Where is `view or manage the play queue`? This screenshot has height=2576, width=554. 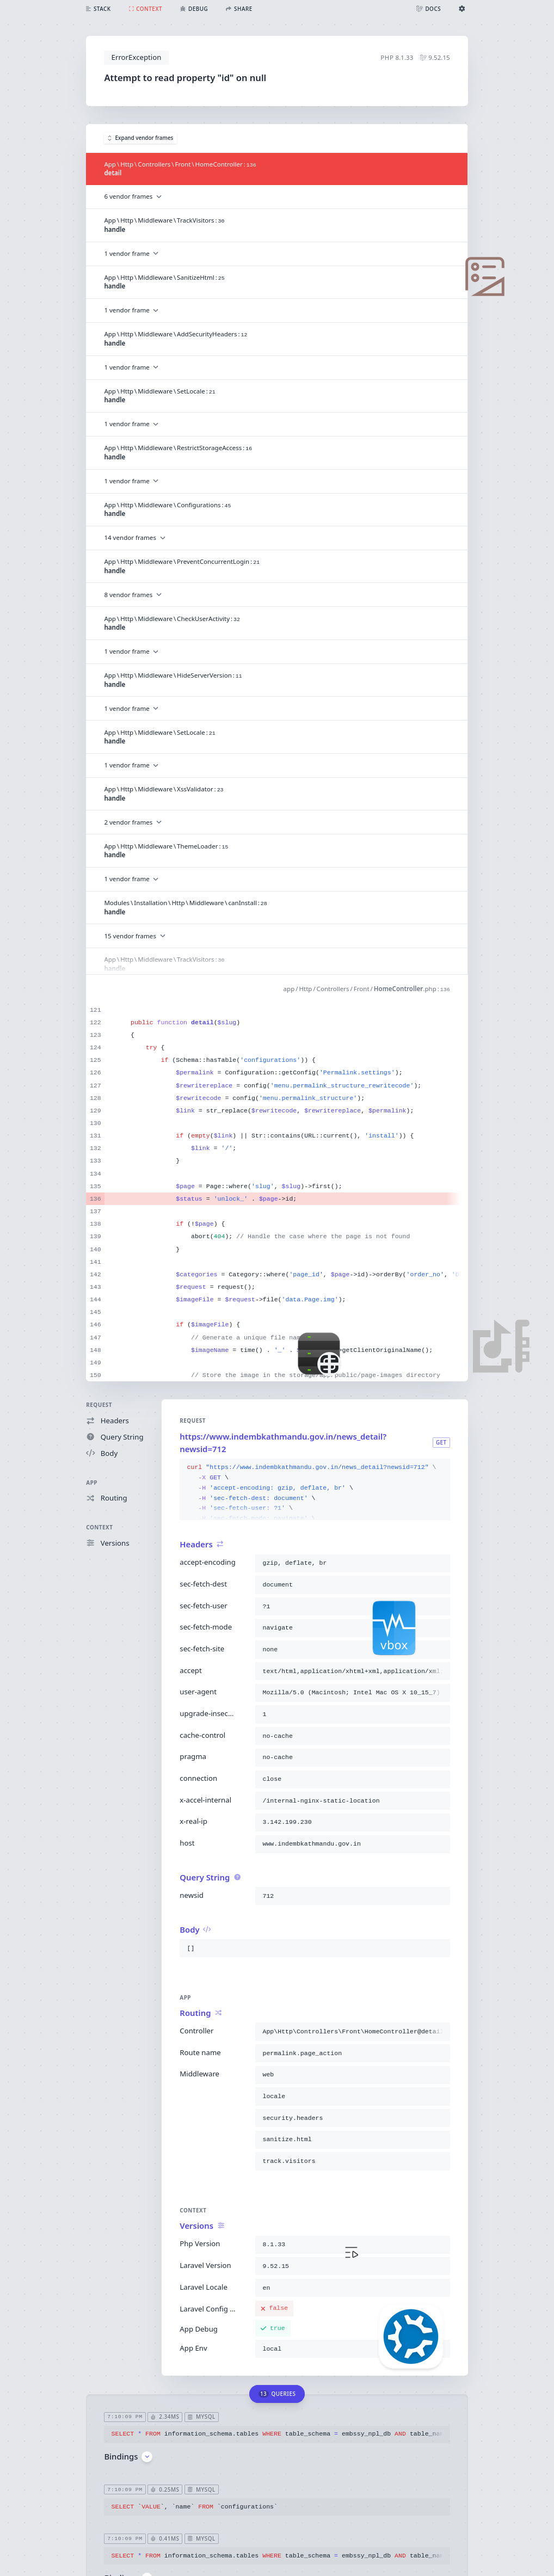 view or manage the play queue is located at coordinates (351, 2252).